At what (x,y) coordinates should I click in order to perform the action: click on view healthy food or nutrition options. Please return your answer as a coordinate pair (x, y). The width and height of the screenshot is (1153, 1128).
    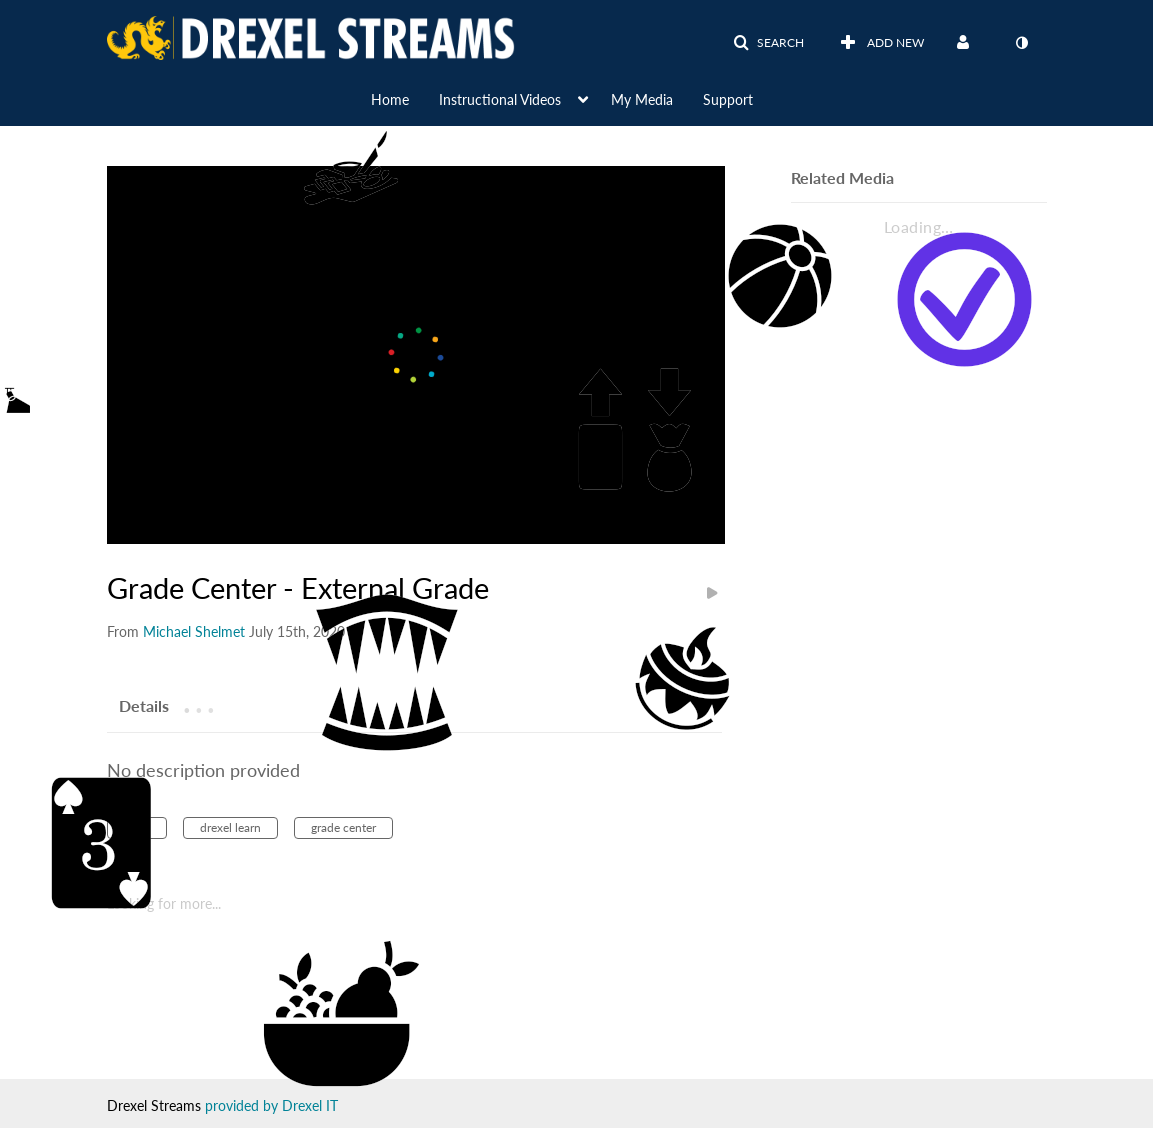
    Looking at the image, I should click on (341, 1013).